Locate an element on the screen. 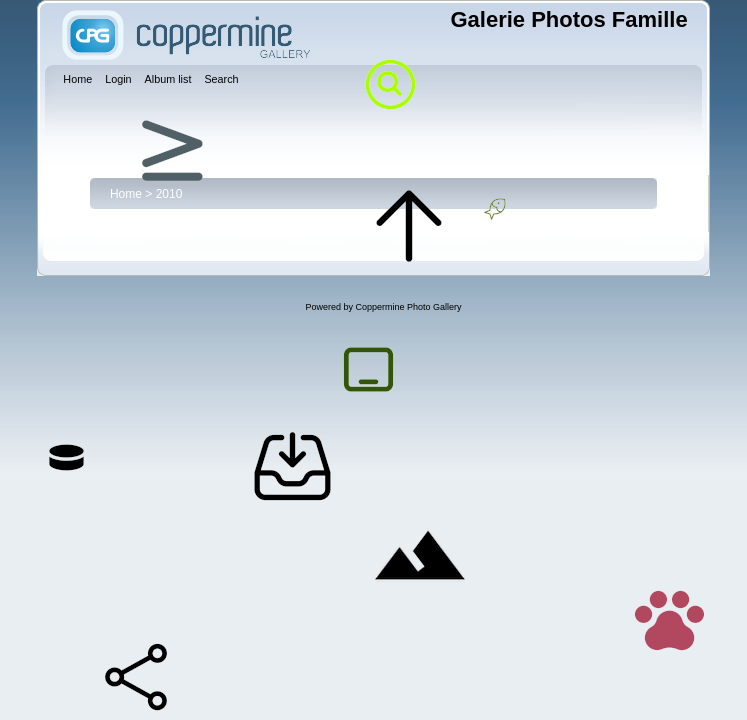  access pet-related features or settings is located at coordinates (669, 620).